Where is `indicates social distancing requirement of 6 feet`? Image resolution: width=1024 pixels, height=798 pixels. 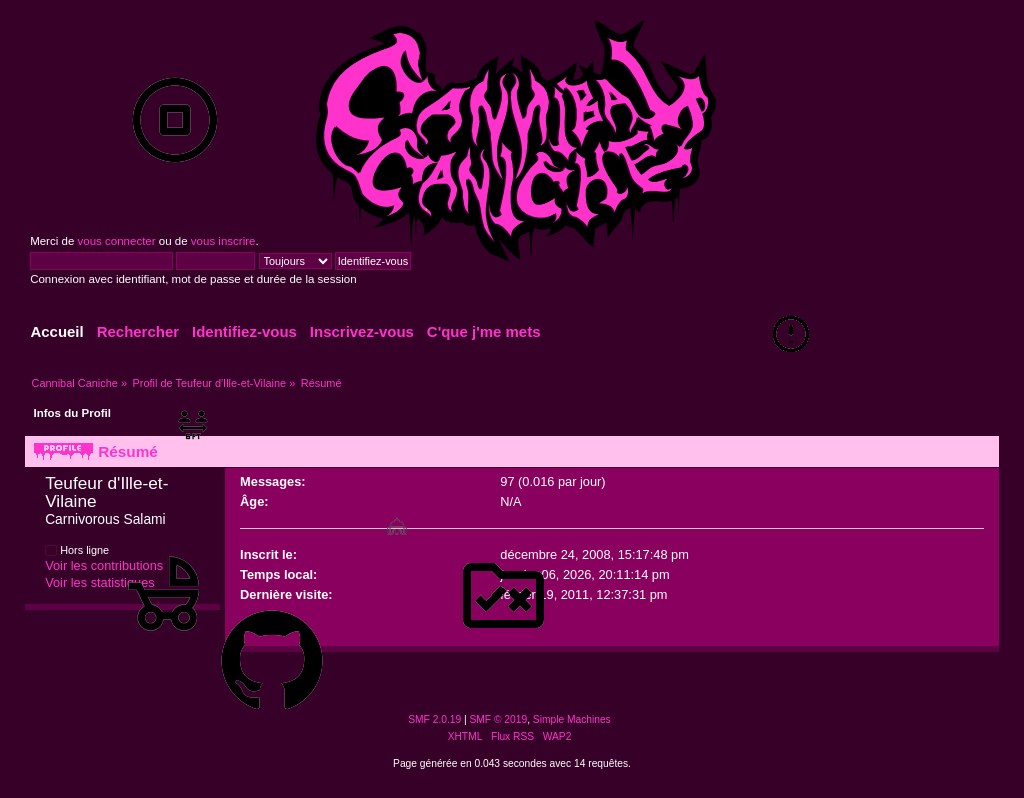 indicates social distancing requirement of 6 feet is located at coordinates (193, 425).